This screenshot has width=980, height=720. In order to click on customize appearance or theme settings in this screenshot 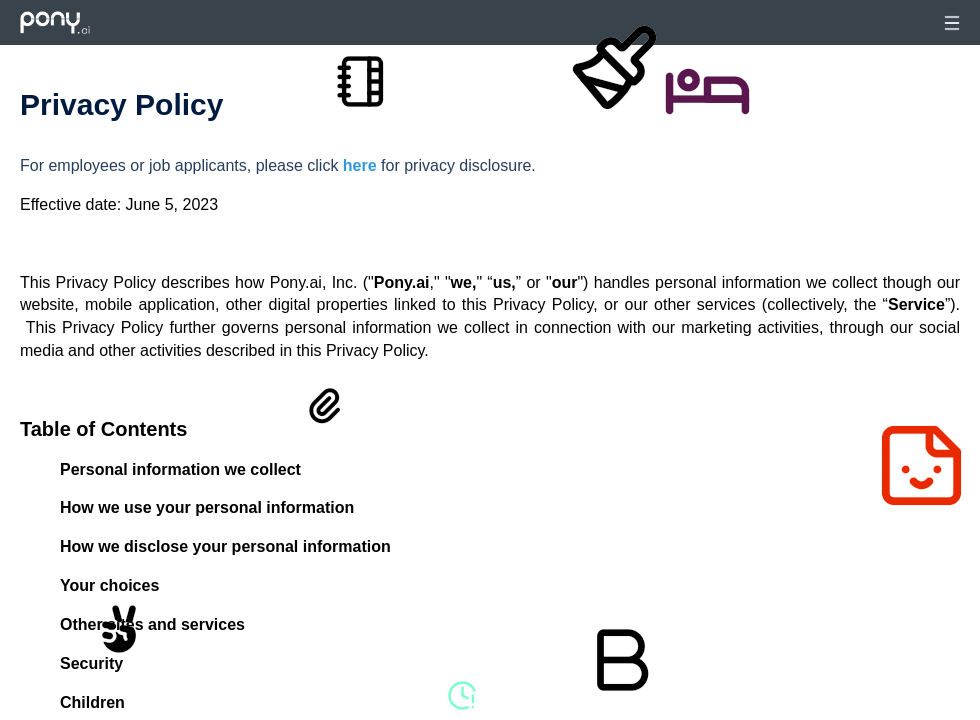, I will do `click(614, 67)`.